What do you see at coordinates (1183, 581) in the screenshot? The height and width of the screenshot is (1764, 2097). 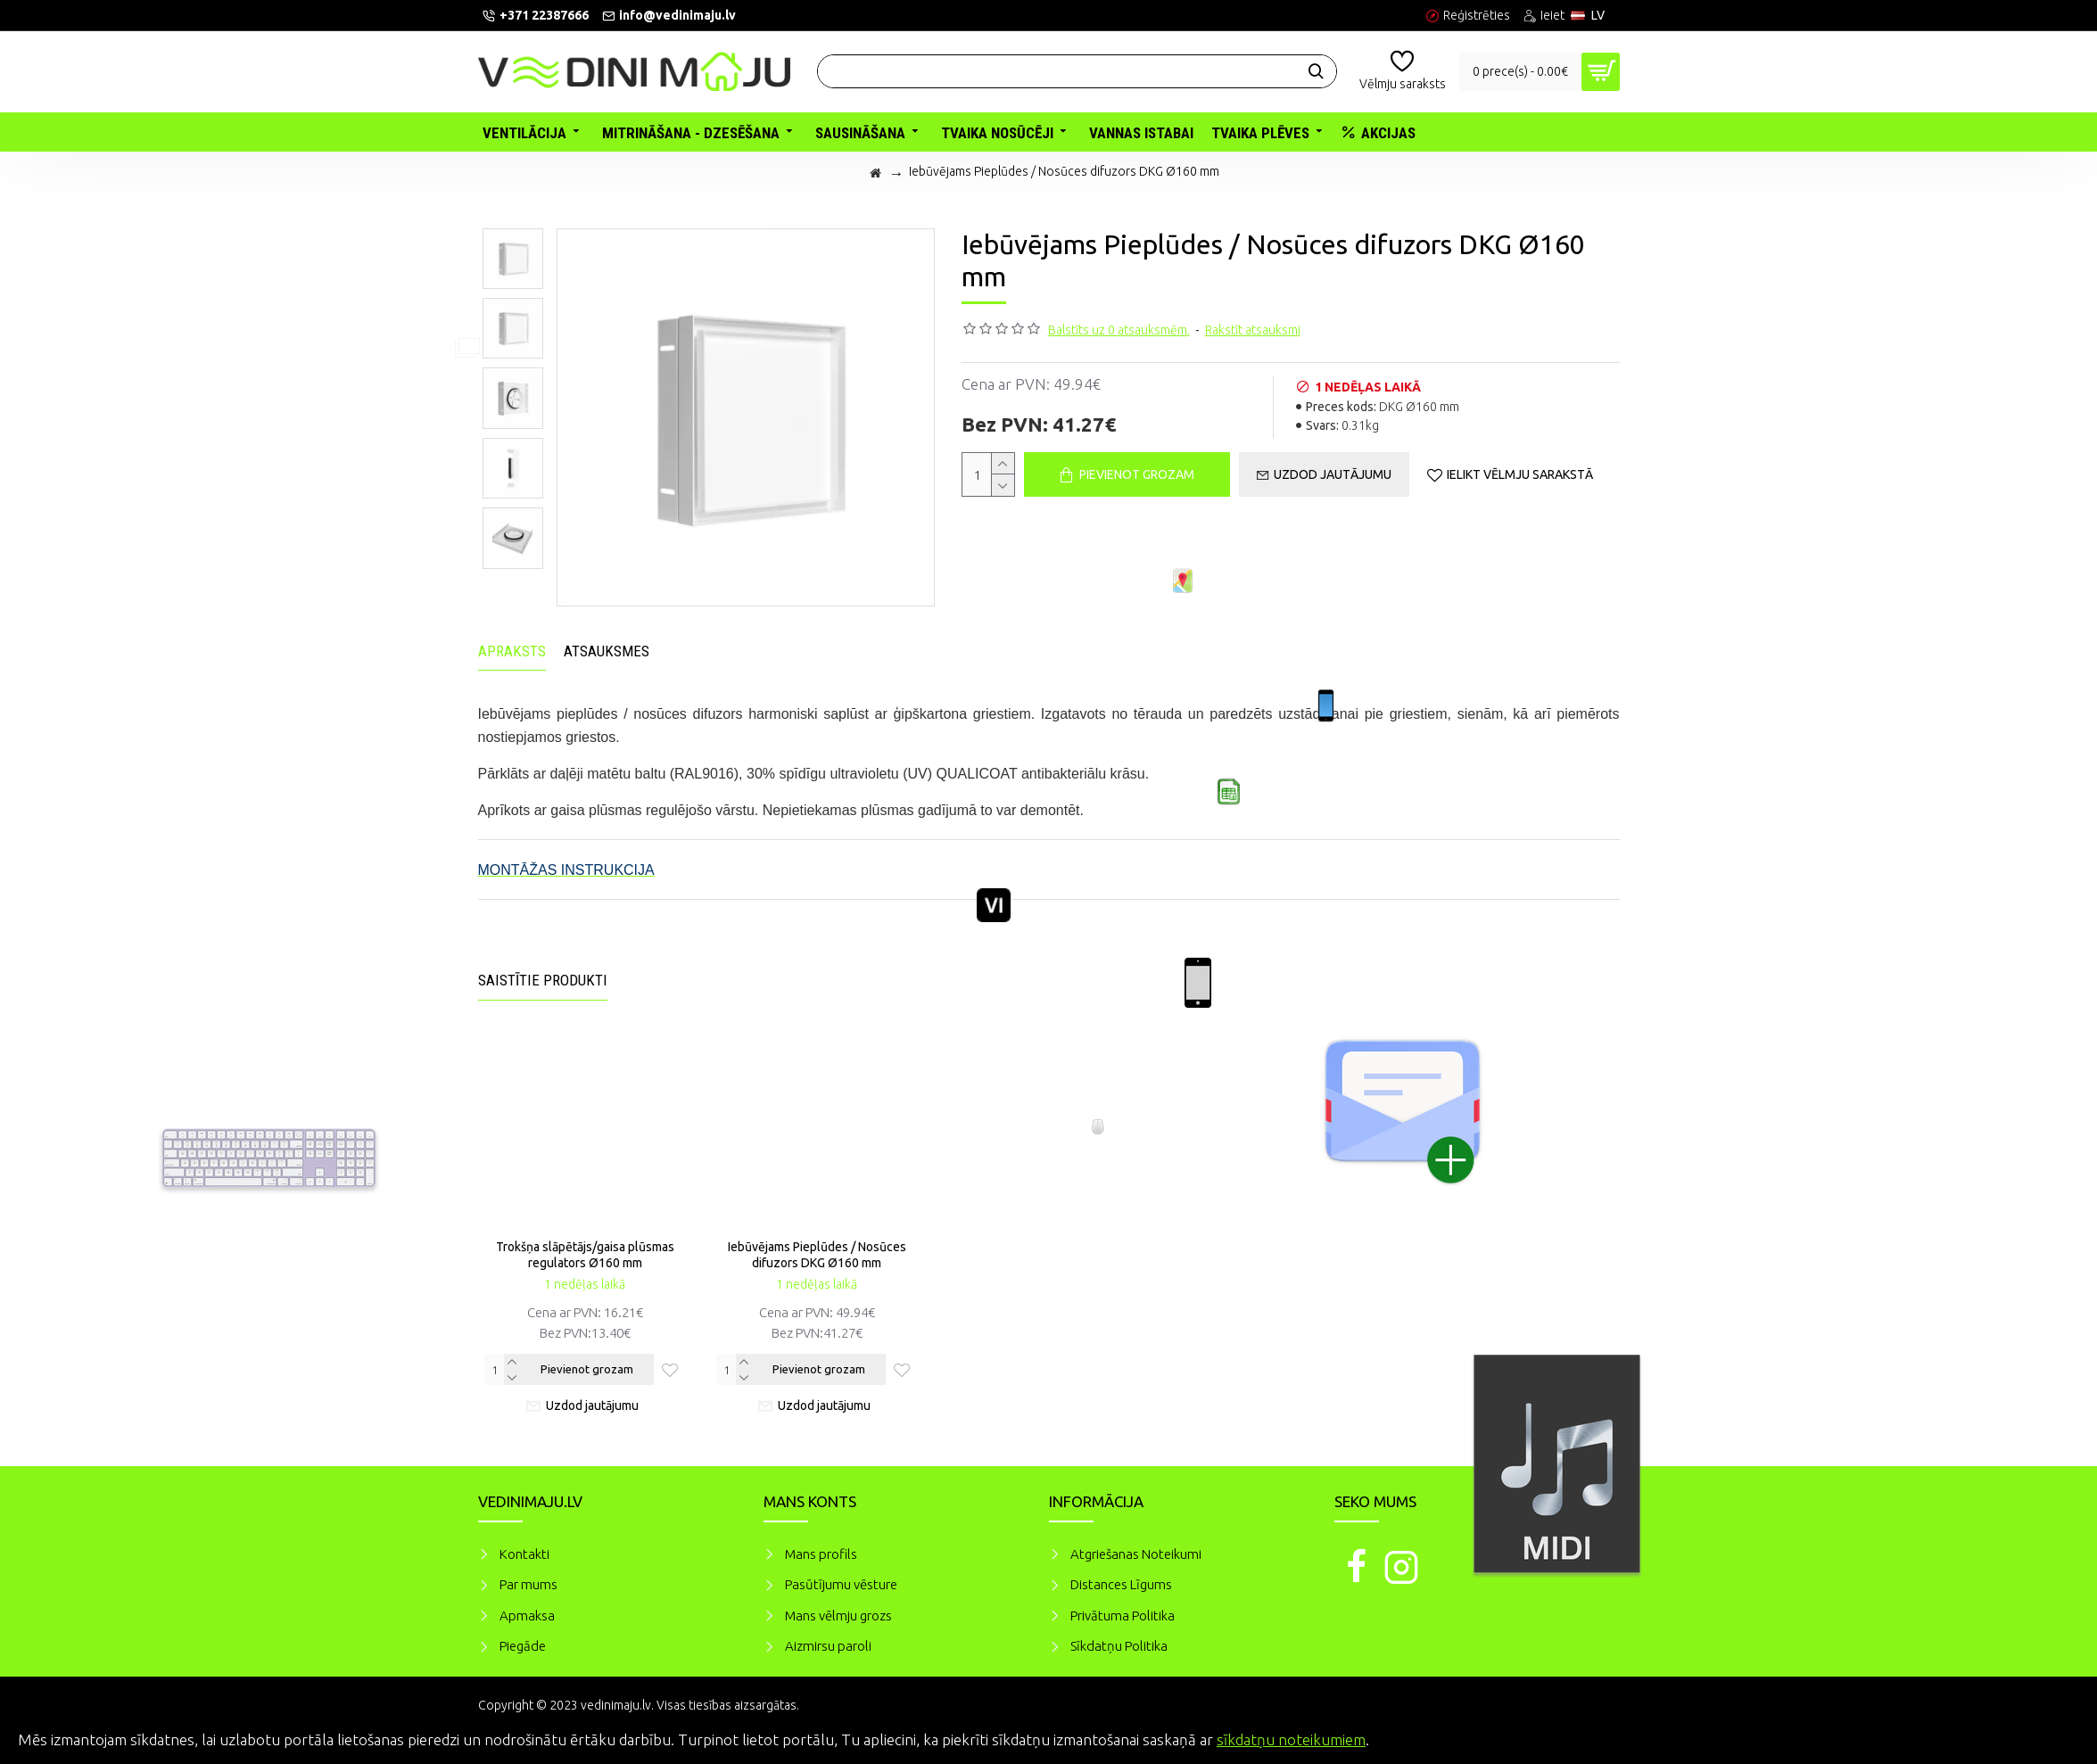 I see `geo+json file containing geographic data` at bounding box center [1183, 581].